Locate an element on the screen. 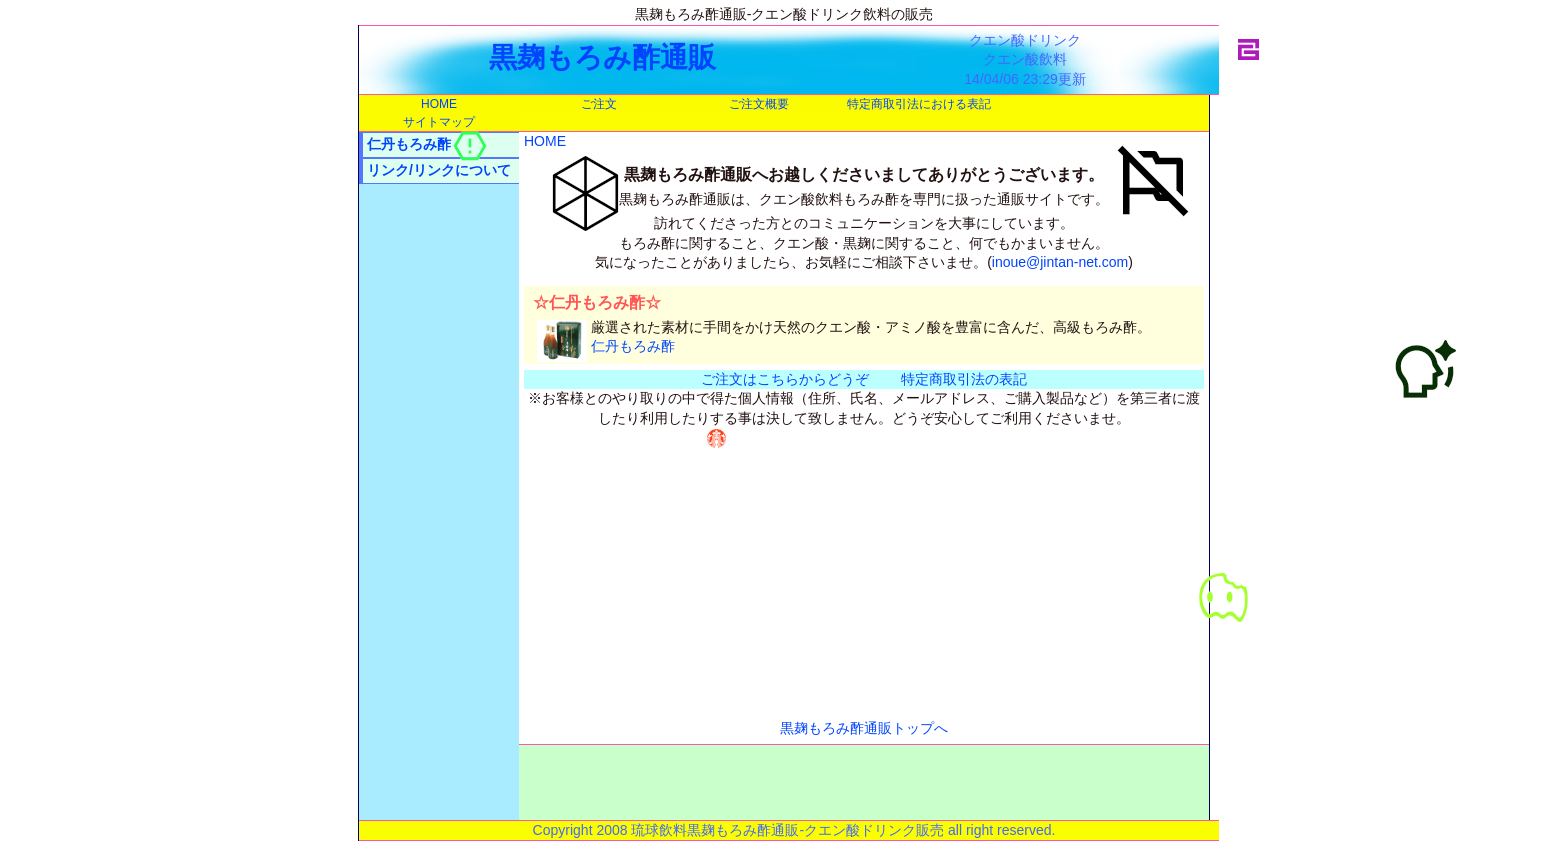 The width and height of the screenshot is (1568, 849). mark message as spam is located at coordinates (470, 146).